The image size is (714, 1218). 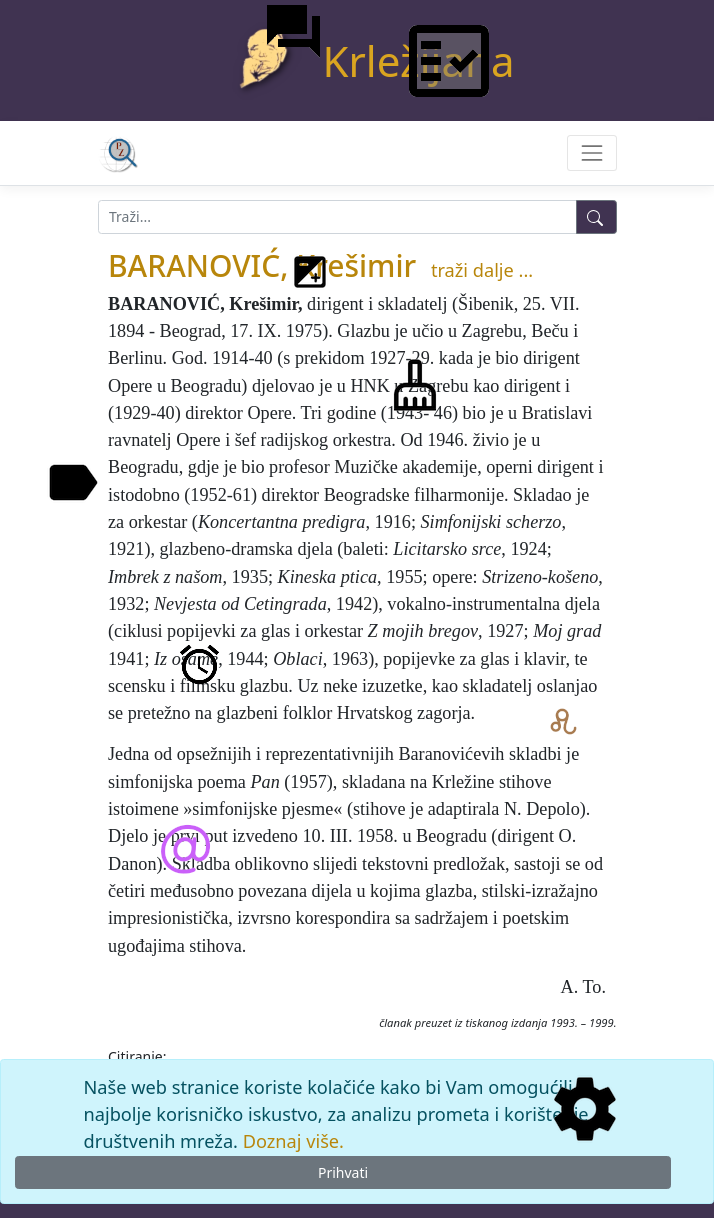 I want to click on access app or system settings, so click(x=585, y=1109).